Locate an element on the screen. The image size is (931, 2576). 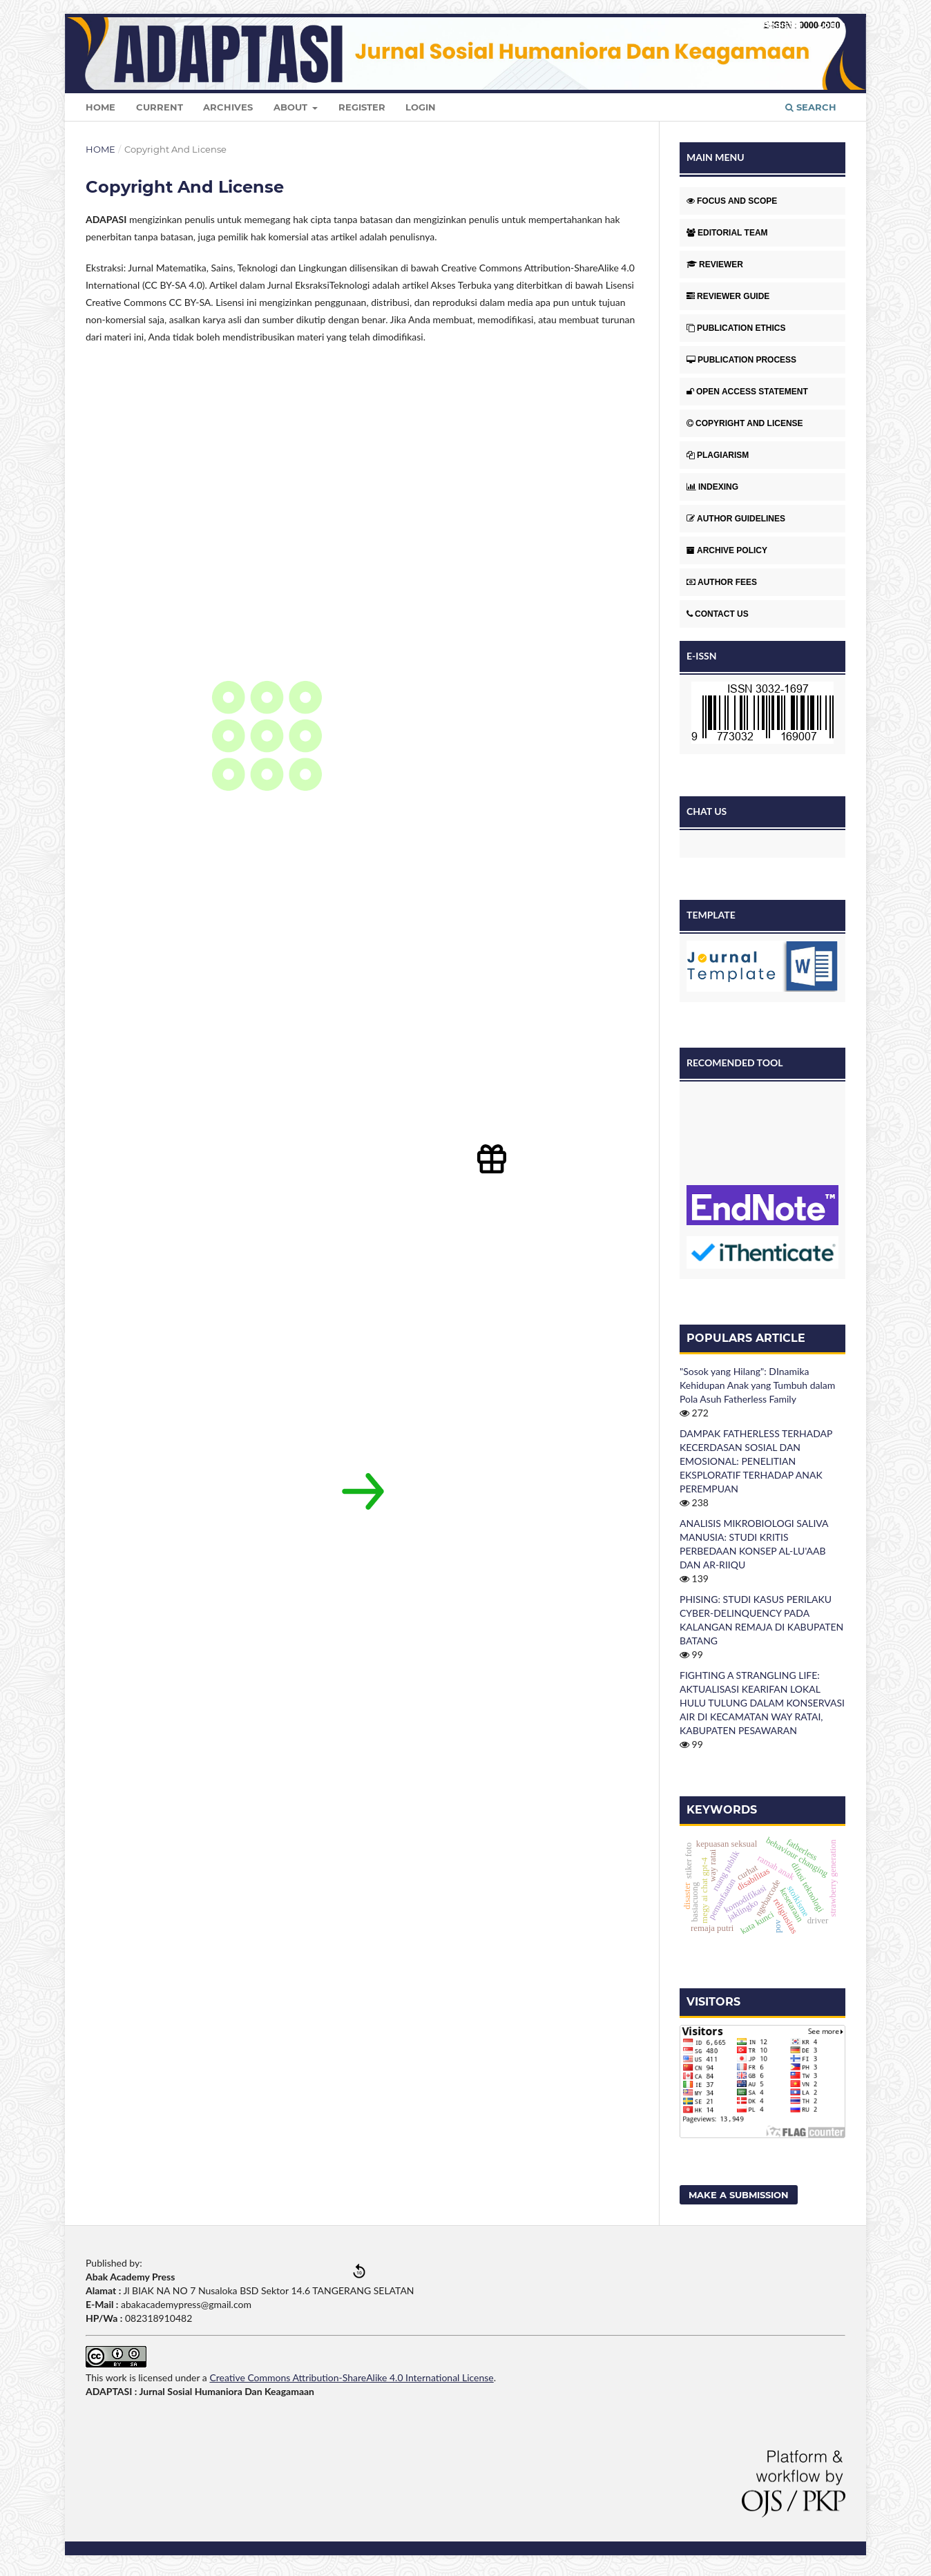
open the dial pad is located at coordinates (267, 736).